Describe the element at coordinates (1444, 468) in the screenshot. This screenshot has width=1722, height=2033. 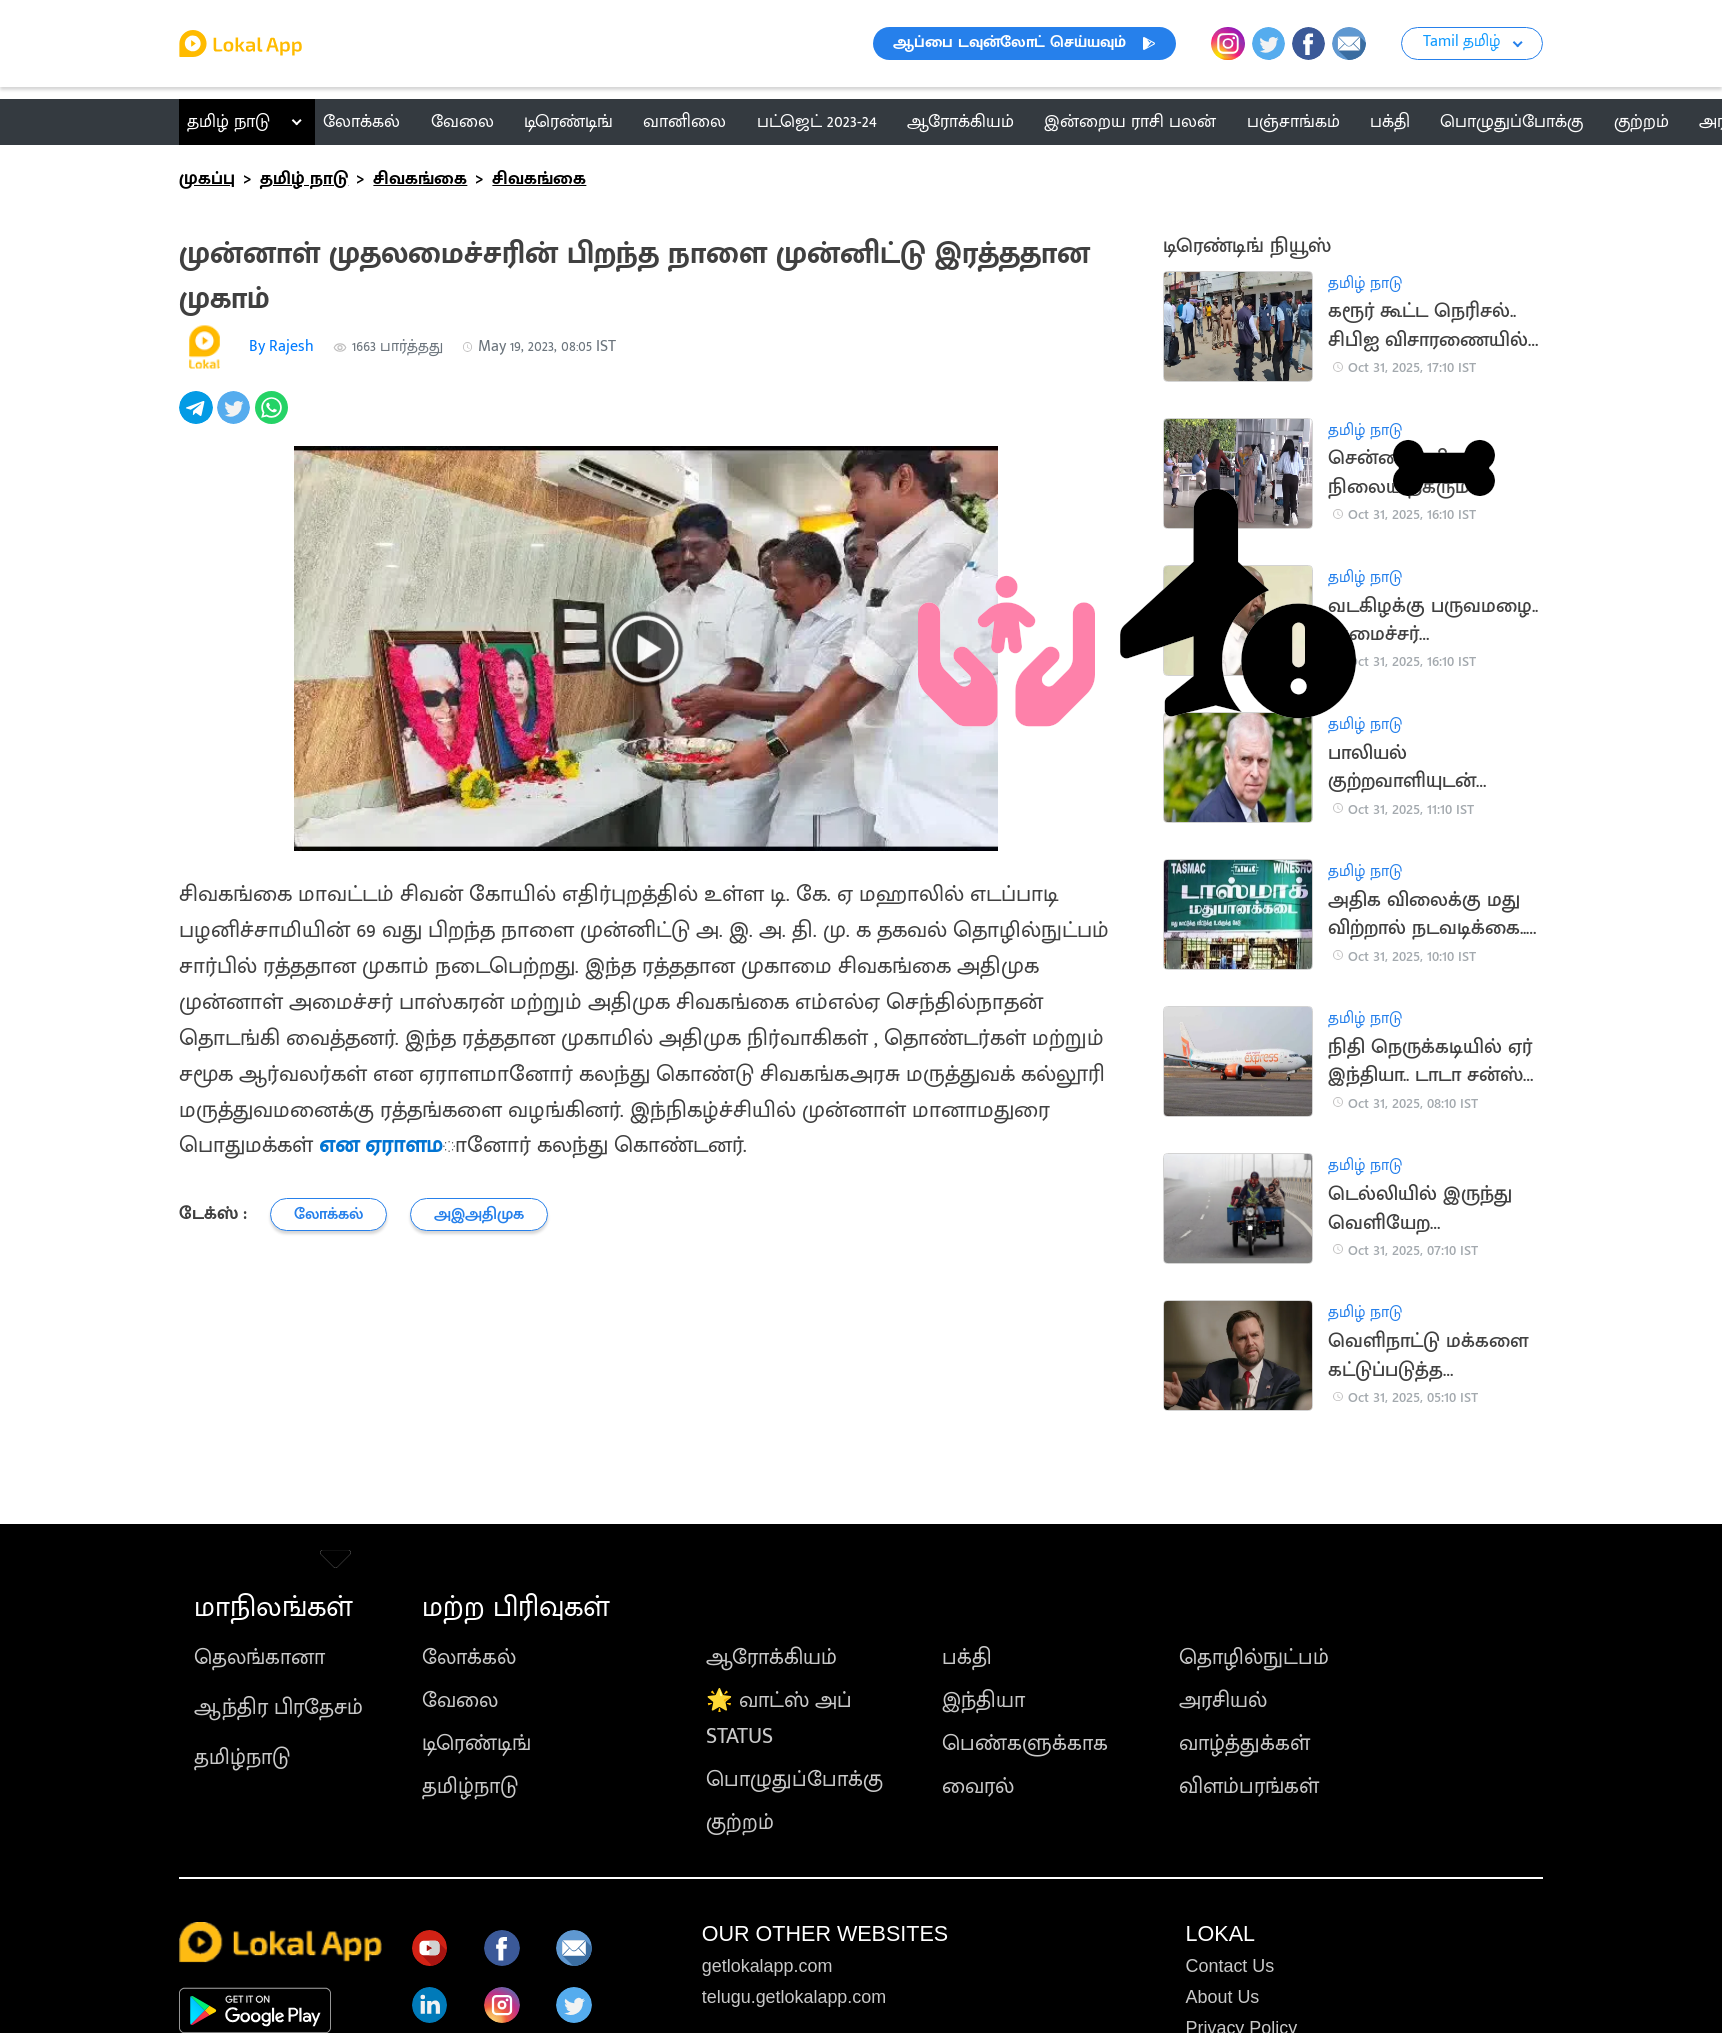
I see `access pet-related features or settings` at that location.